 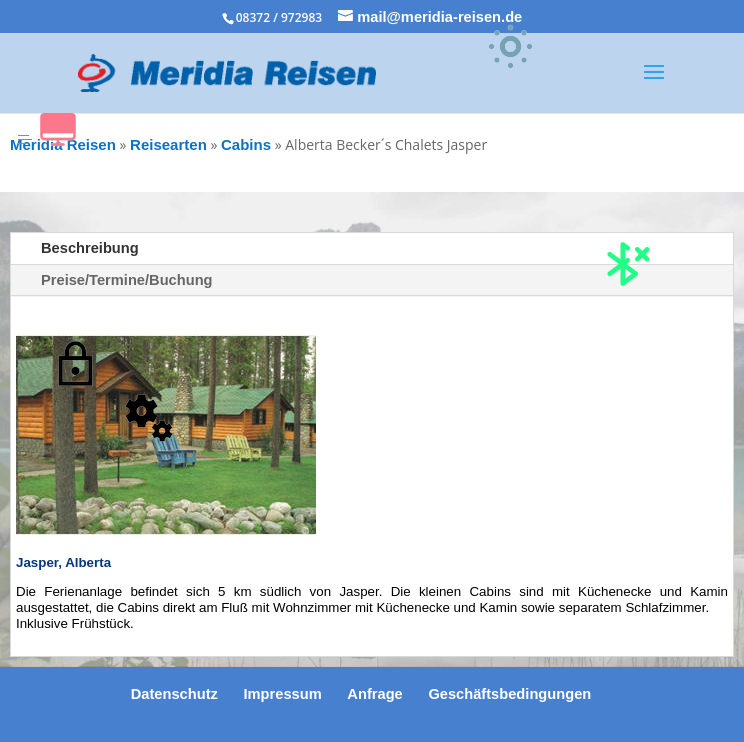 What do you see at coordinates (75, 364) in the screenshot?
I see `indicates a locked or secured item` at bounding box center [75, 364].